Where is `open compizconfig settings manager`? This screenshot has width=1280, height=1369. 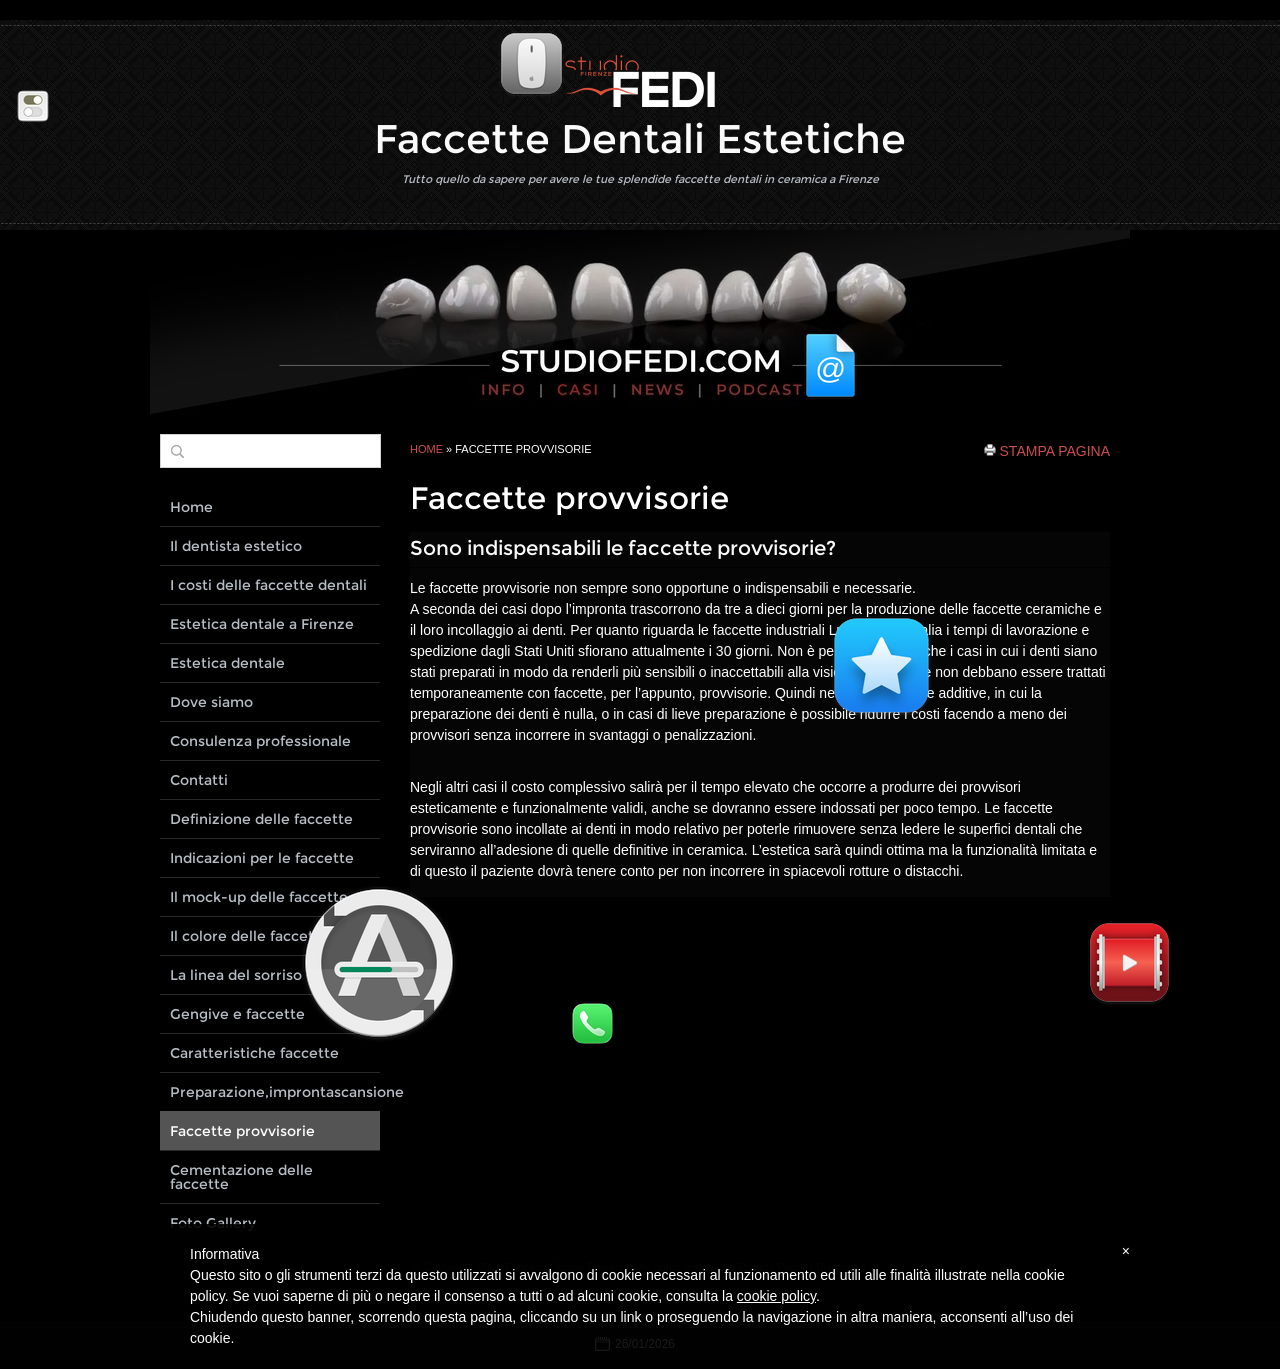
open compizconfig settings manager is located at coordinates (881, 665).